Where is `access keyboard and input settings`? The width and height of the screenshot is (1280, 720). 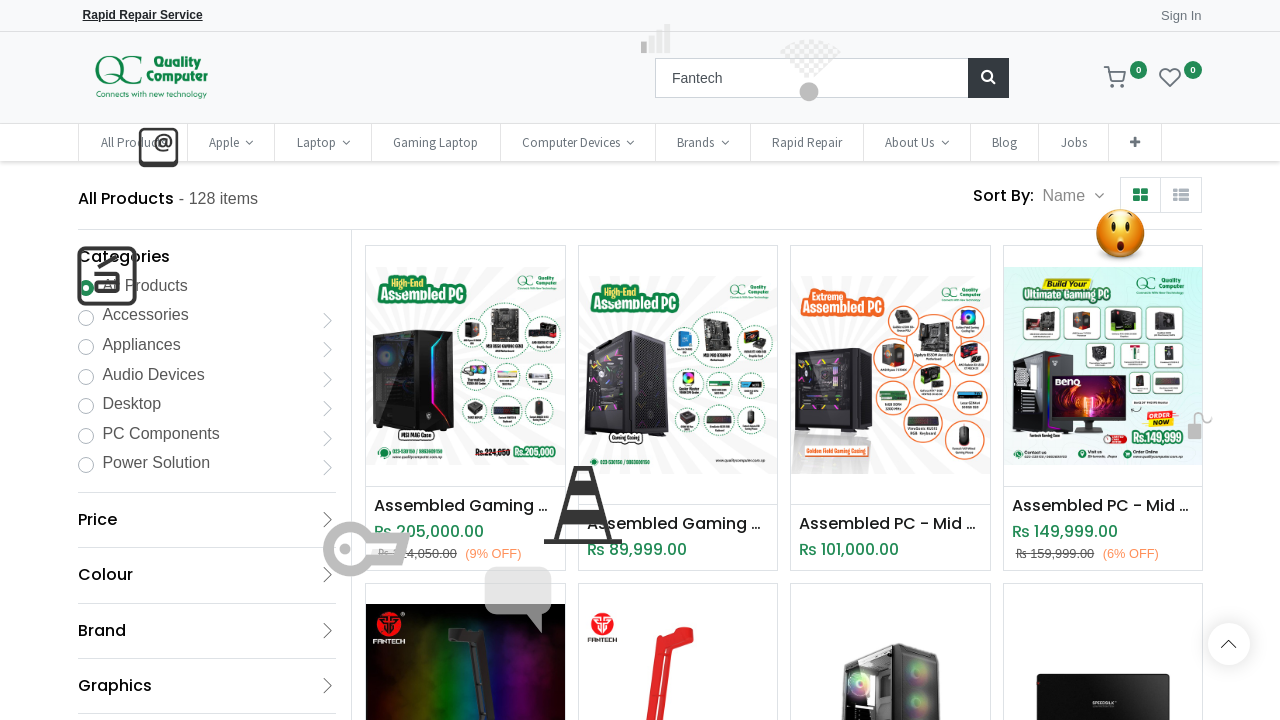 access keyboard and input settings is located at coordinates (158, 147).